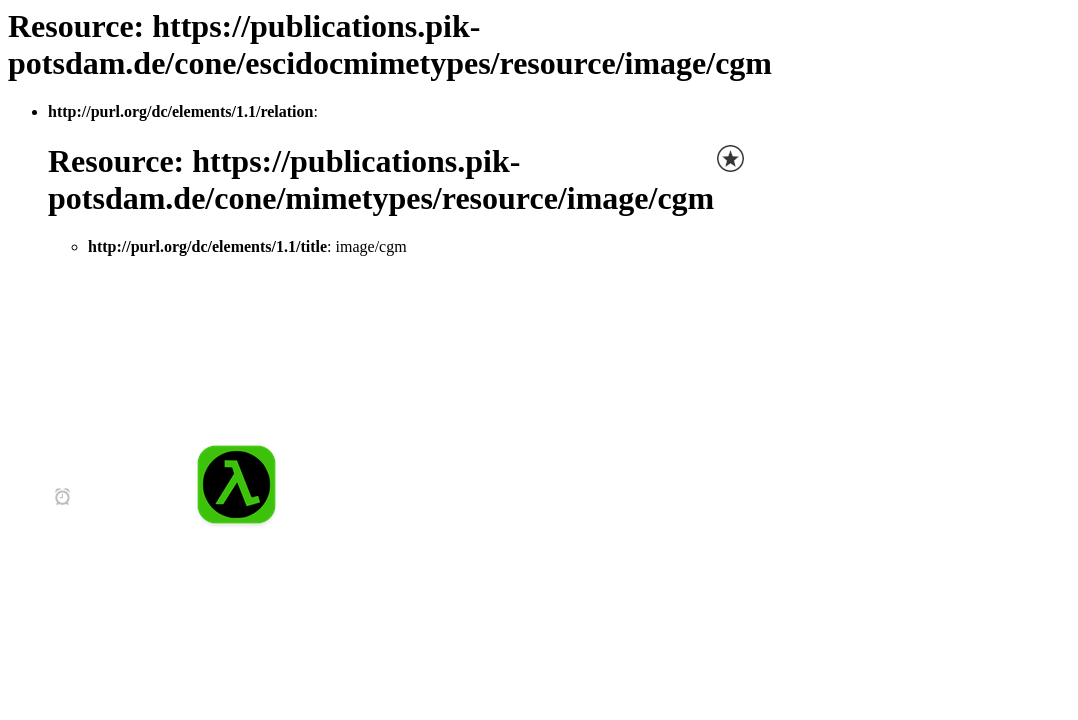 This screenshot has width=1078, height=720. Describe the element at coordinates (730, 158) in the screenshot. I see `set default applications for file types` at that location.